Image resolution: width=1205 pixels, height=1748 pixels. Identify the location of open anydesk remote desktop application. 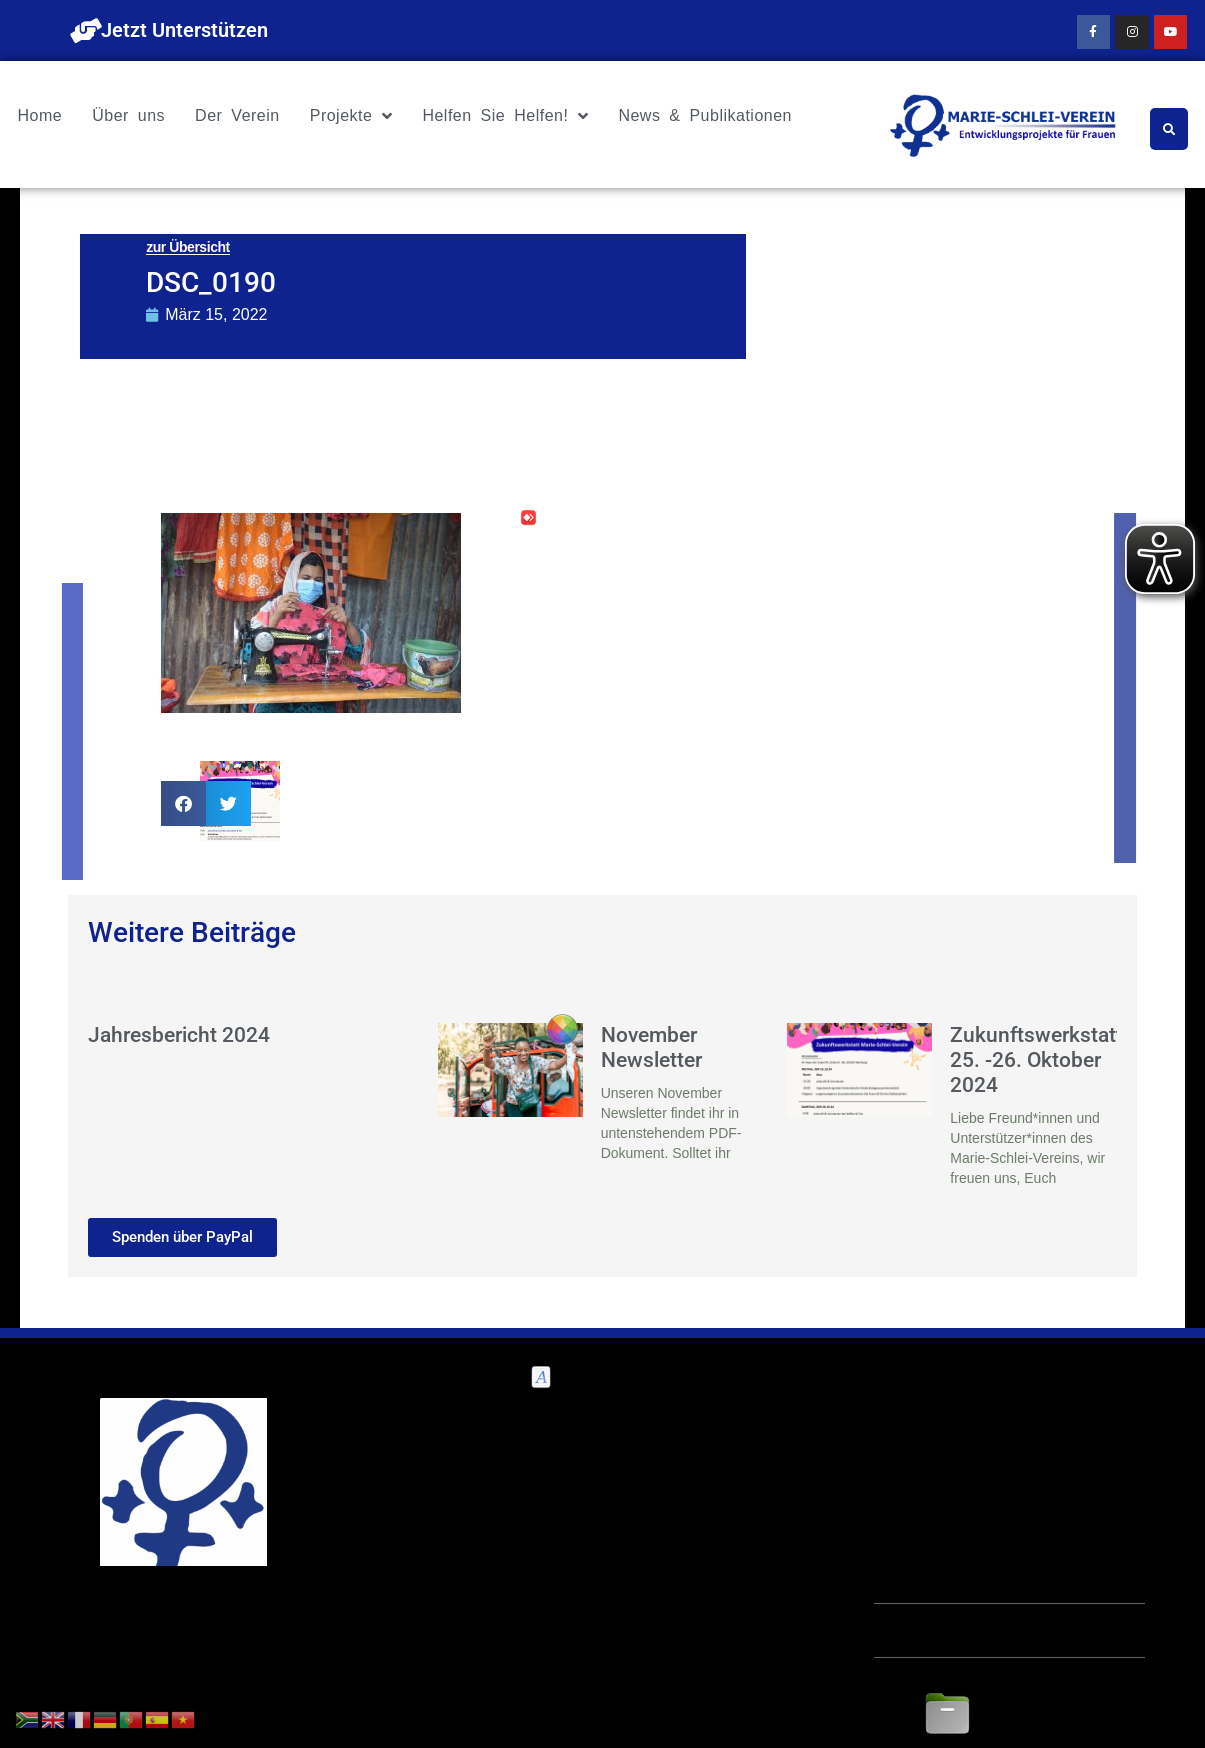
(528, 517).